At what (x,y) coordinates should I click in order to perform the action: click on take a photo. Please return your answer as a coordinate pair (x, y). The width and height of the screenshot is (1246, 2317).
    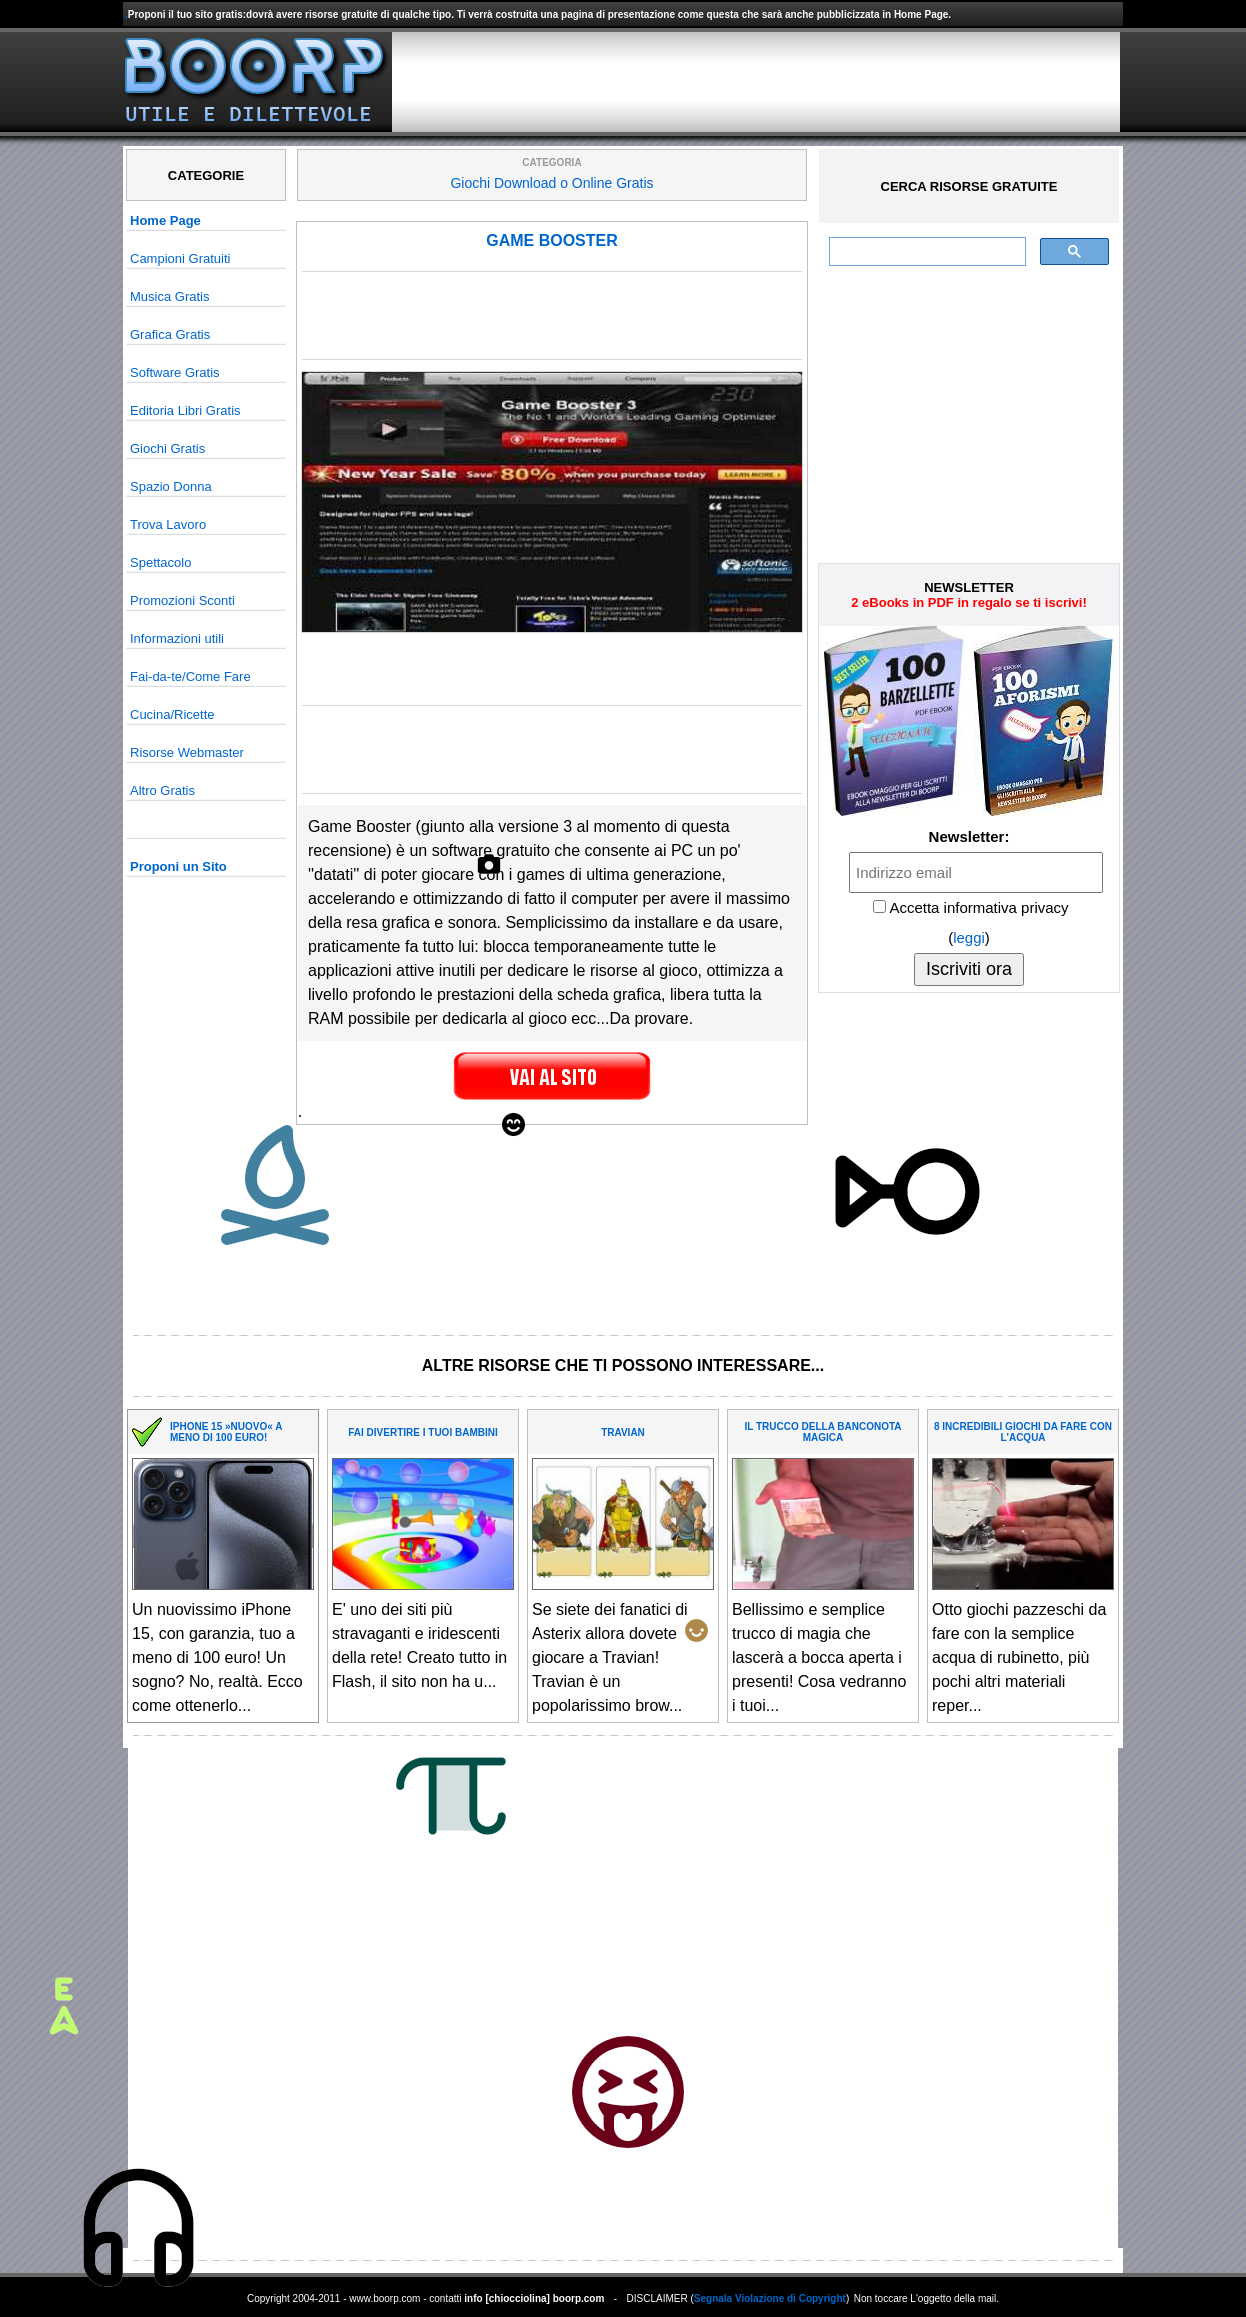
    Looking at the image, I should click on (489, 864).